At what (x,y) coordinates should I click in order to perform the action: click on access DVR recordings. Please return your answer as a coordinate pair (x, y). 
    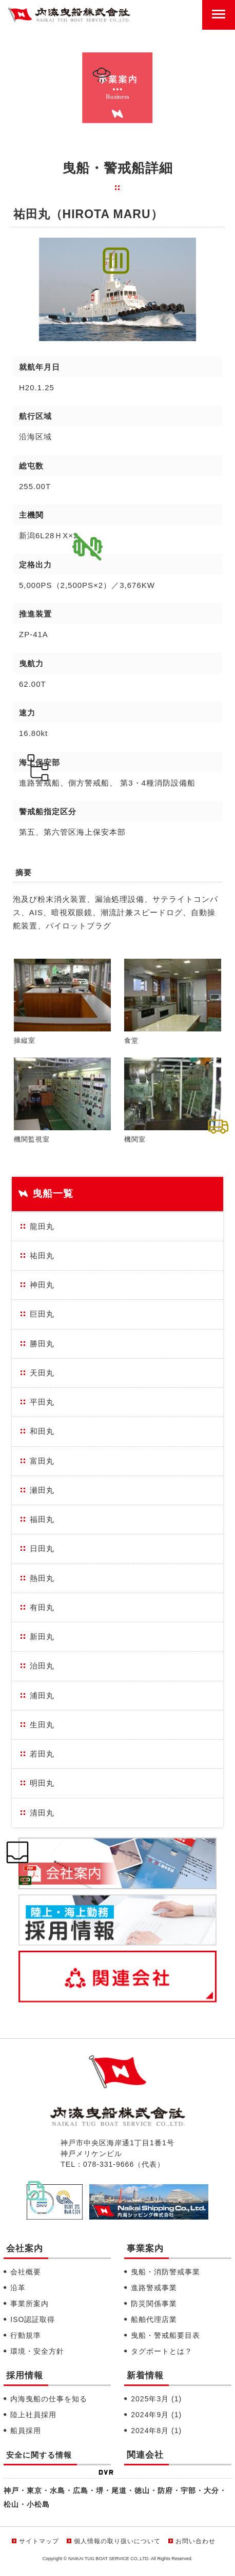
    Looking at the image, I should click on (106, 2472).